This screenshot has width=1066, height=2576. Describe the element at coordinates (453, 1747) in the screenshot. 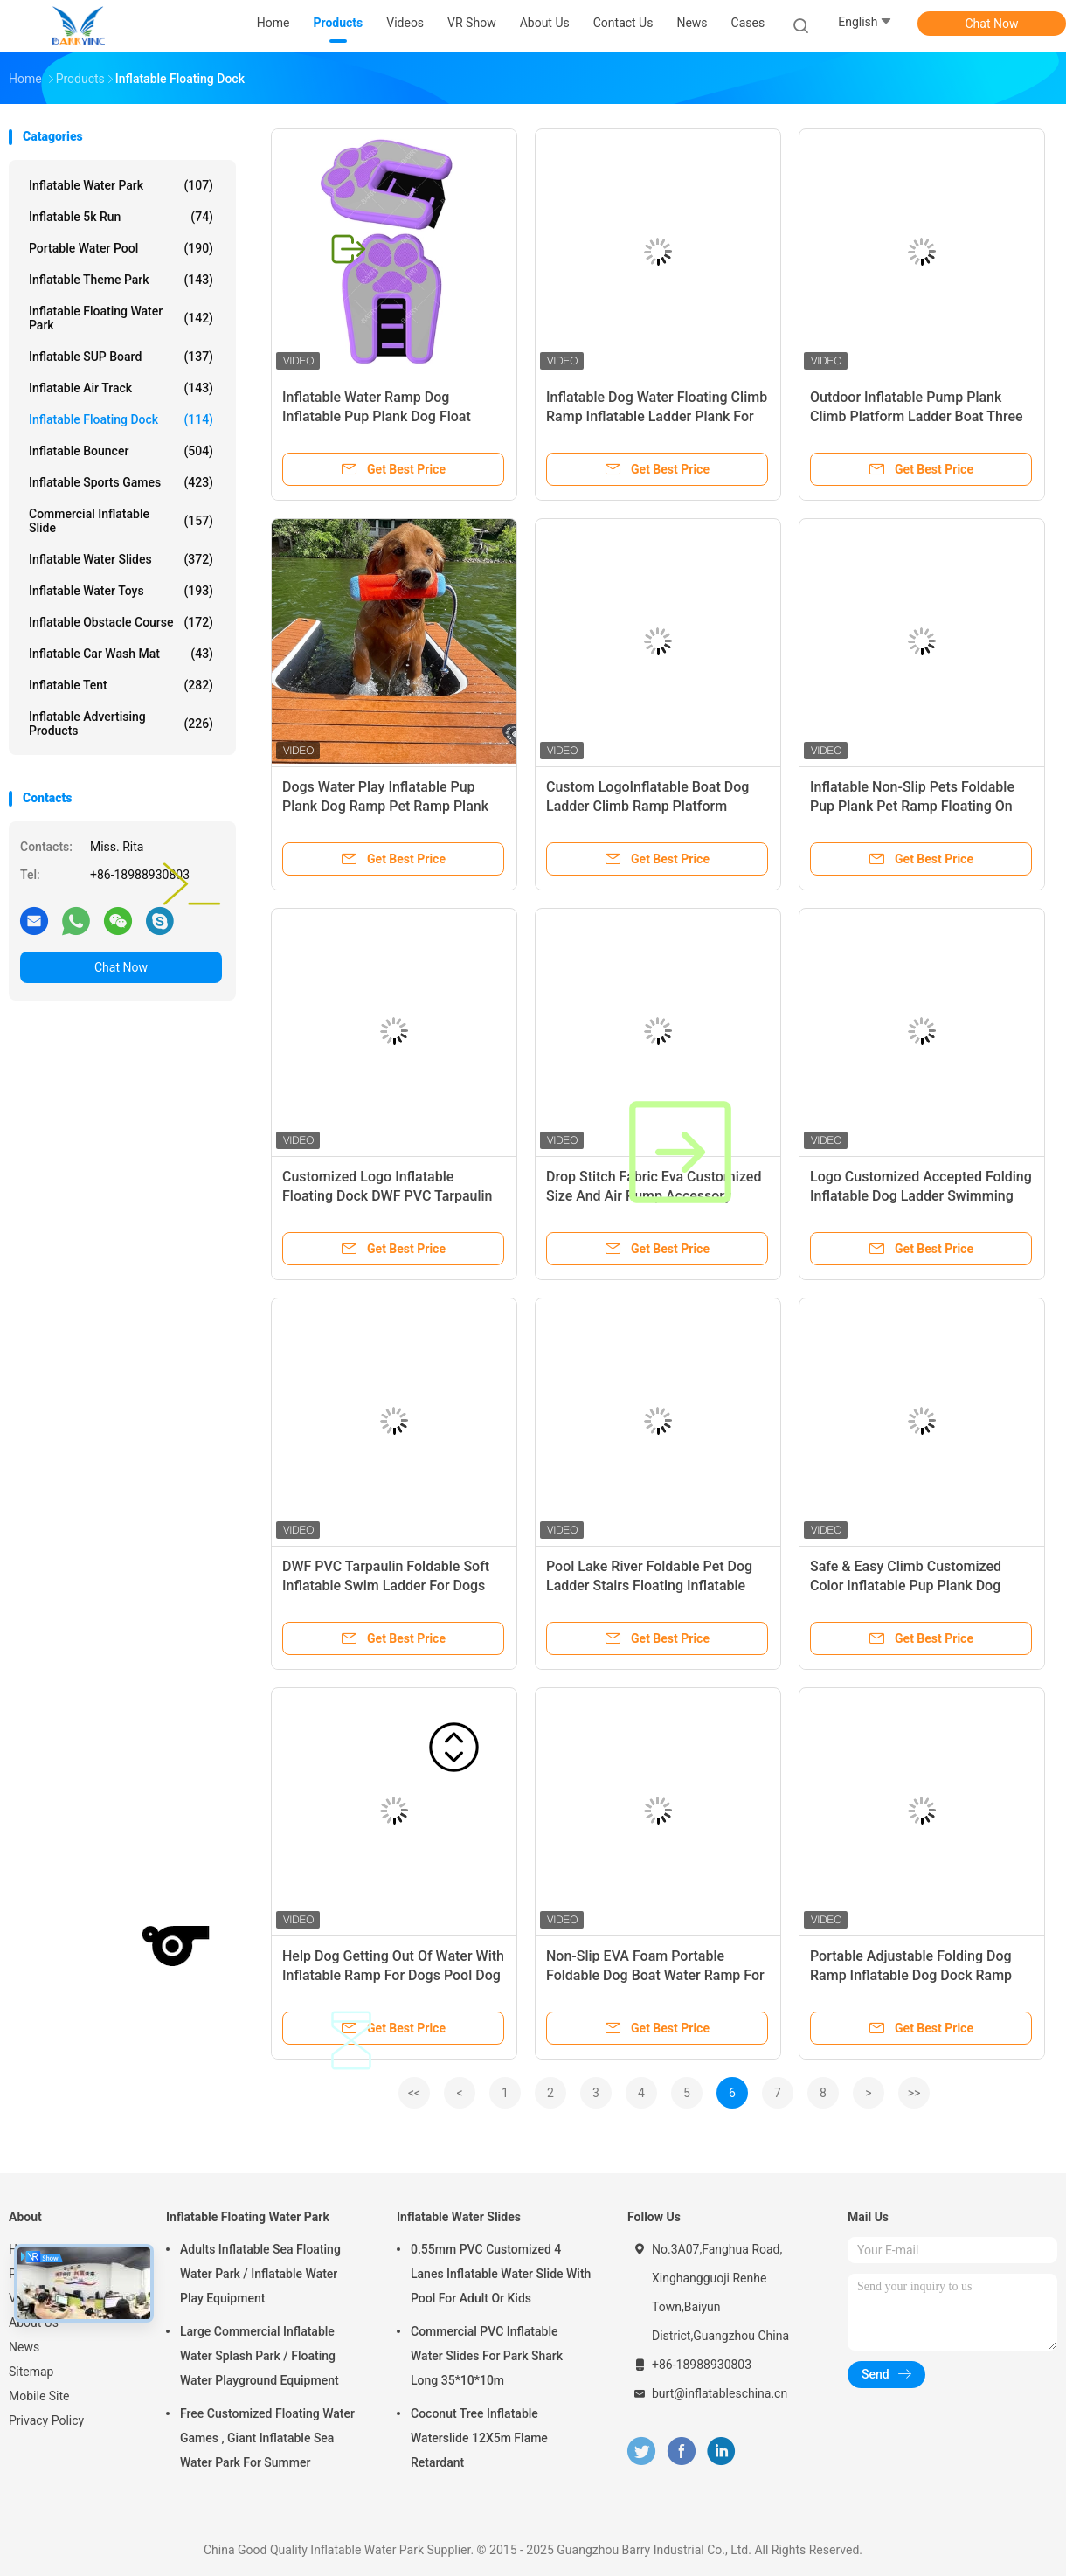

I see `expand or collapse content` at that location.